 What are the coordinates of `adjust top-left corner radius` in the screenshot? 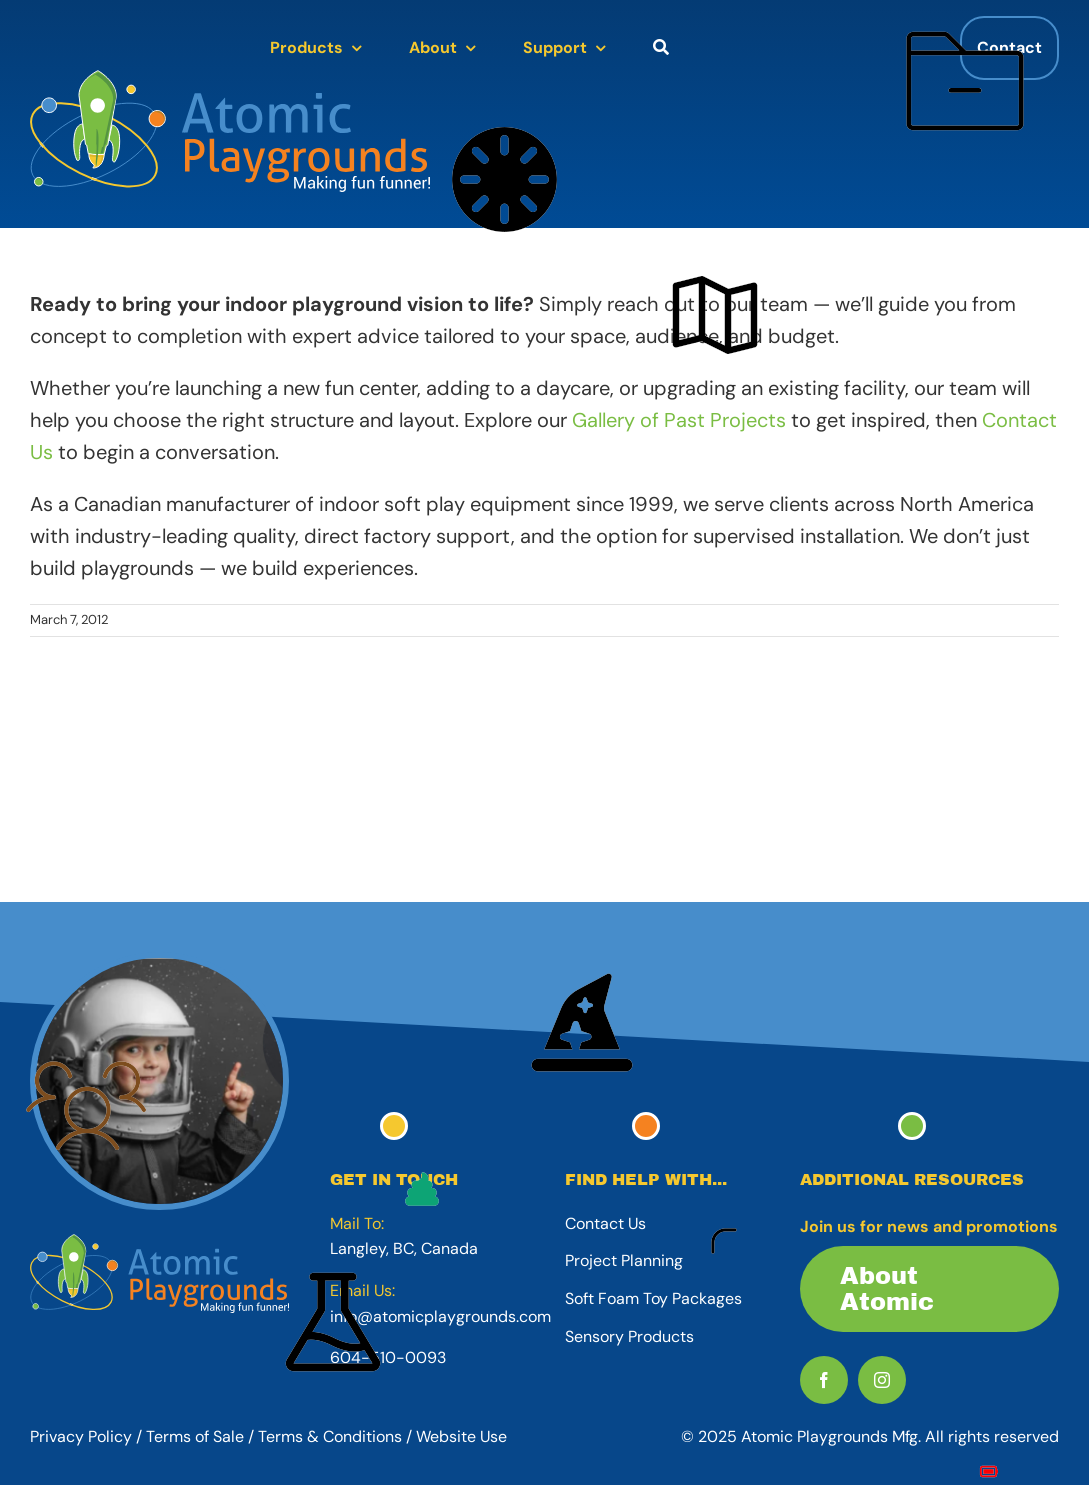 It's located at (724, 1241).